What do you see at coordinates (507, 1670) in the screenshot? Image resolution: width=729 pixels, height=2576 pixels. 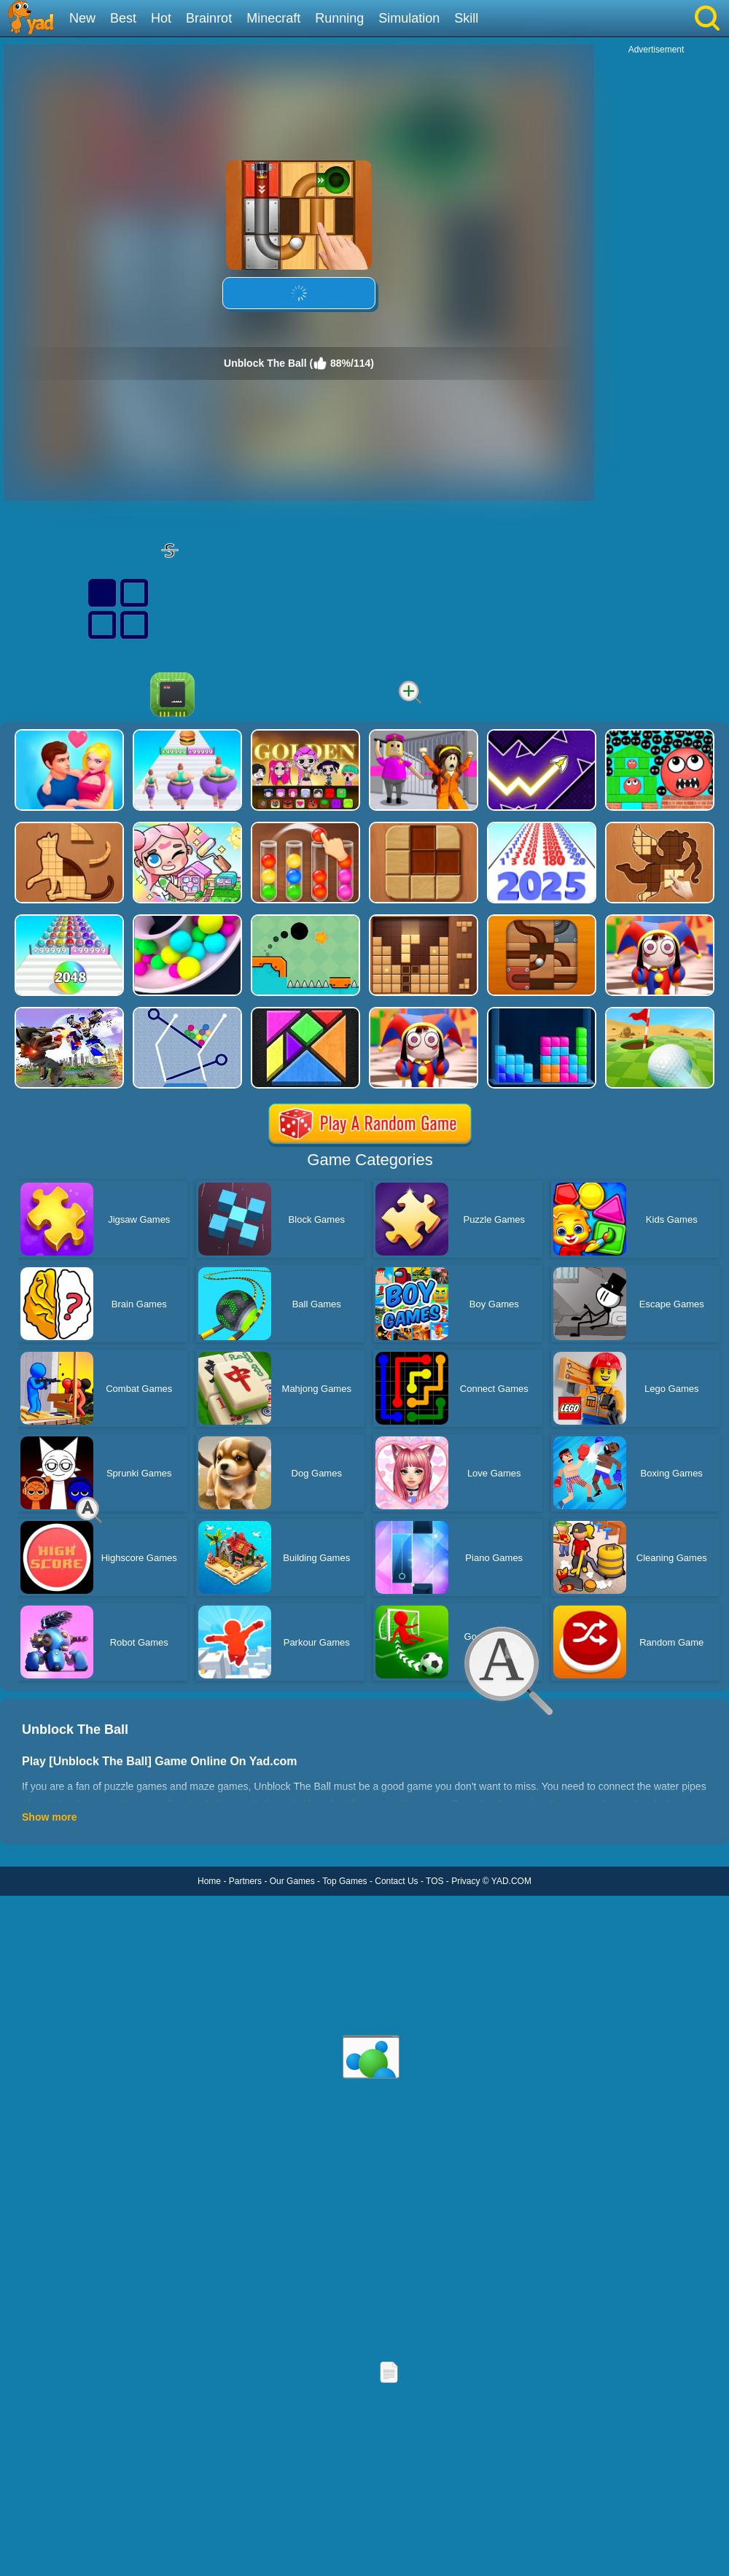 I see `search for text or content` at bounding box center [507, 1670].